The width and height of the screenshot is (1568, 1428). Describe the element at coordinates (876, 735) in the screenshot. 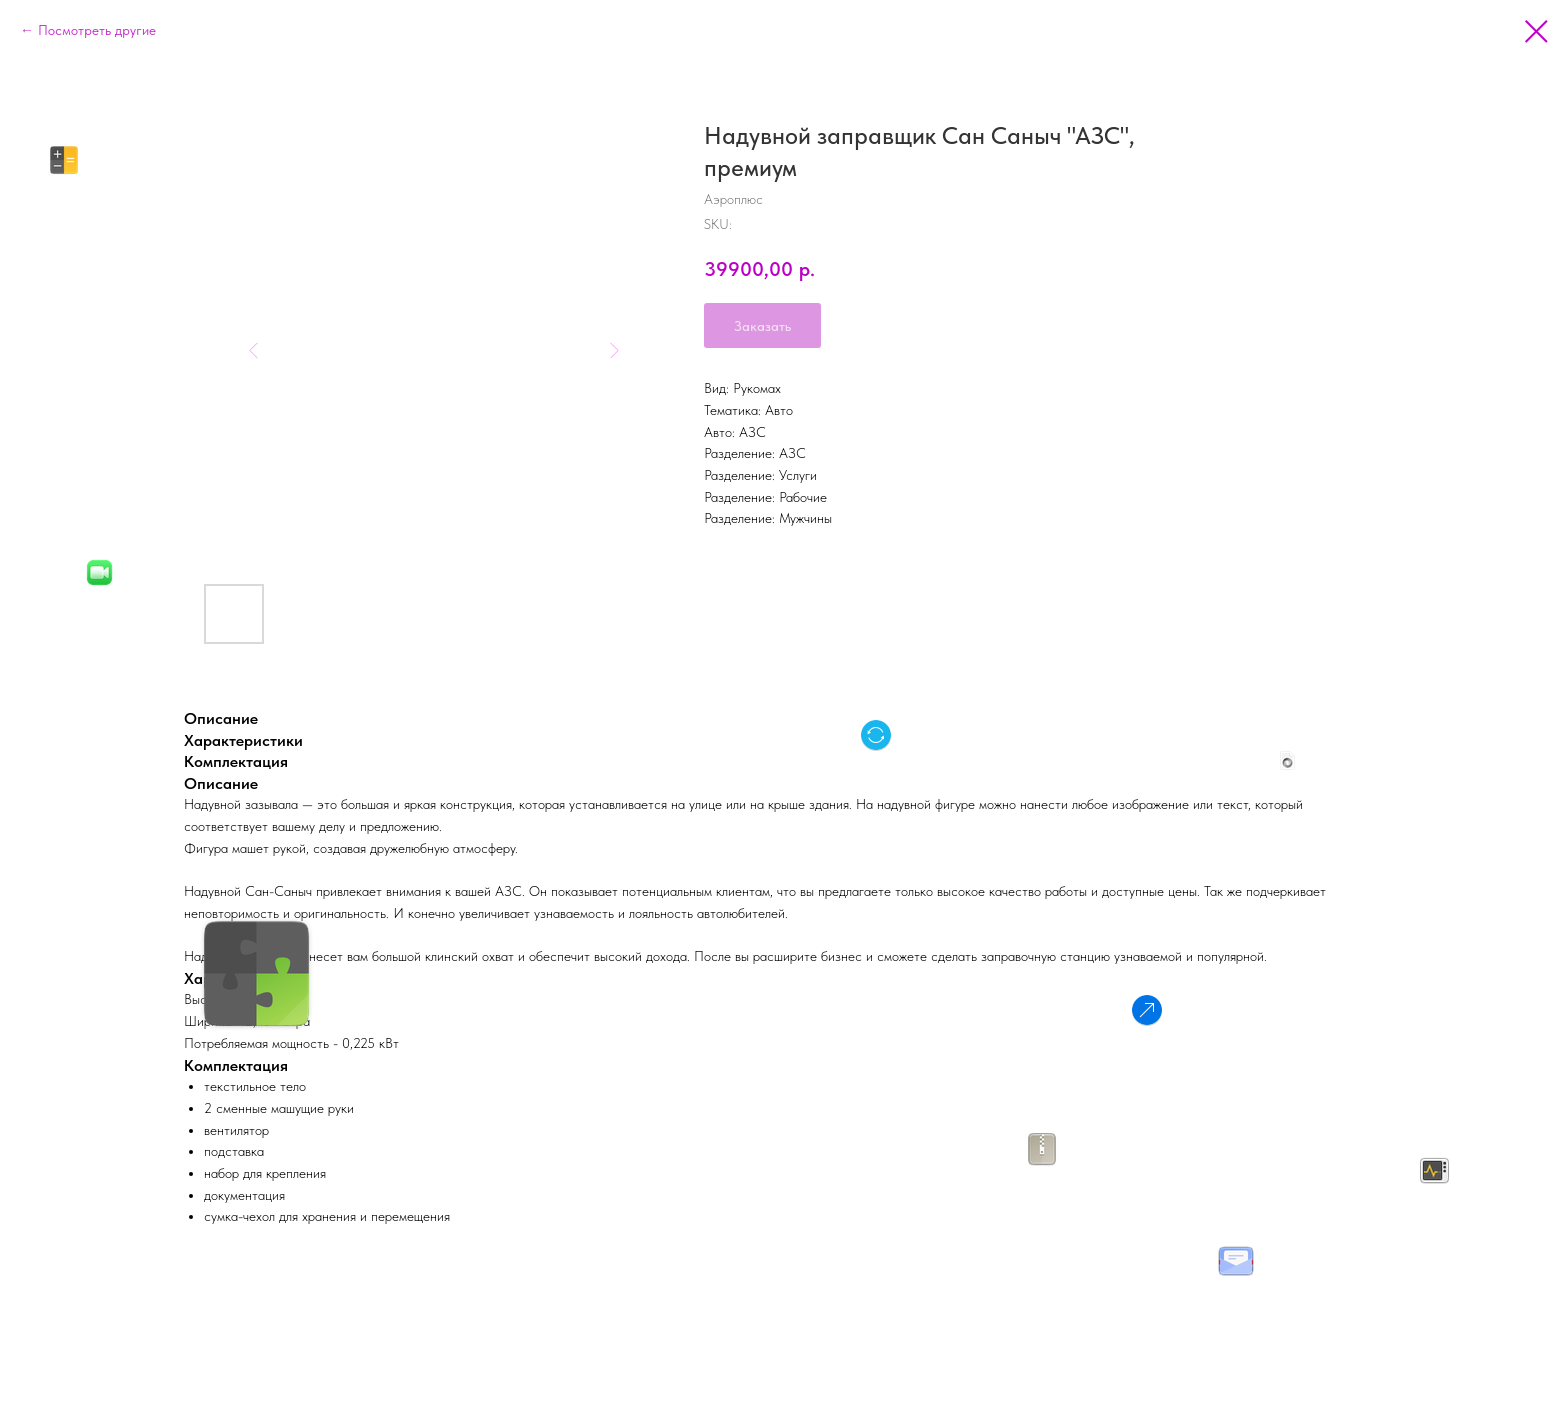

I see `dropbox is currently syncing files` at that location.